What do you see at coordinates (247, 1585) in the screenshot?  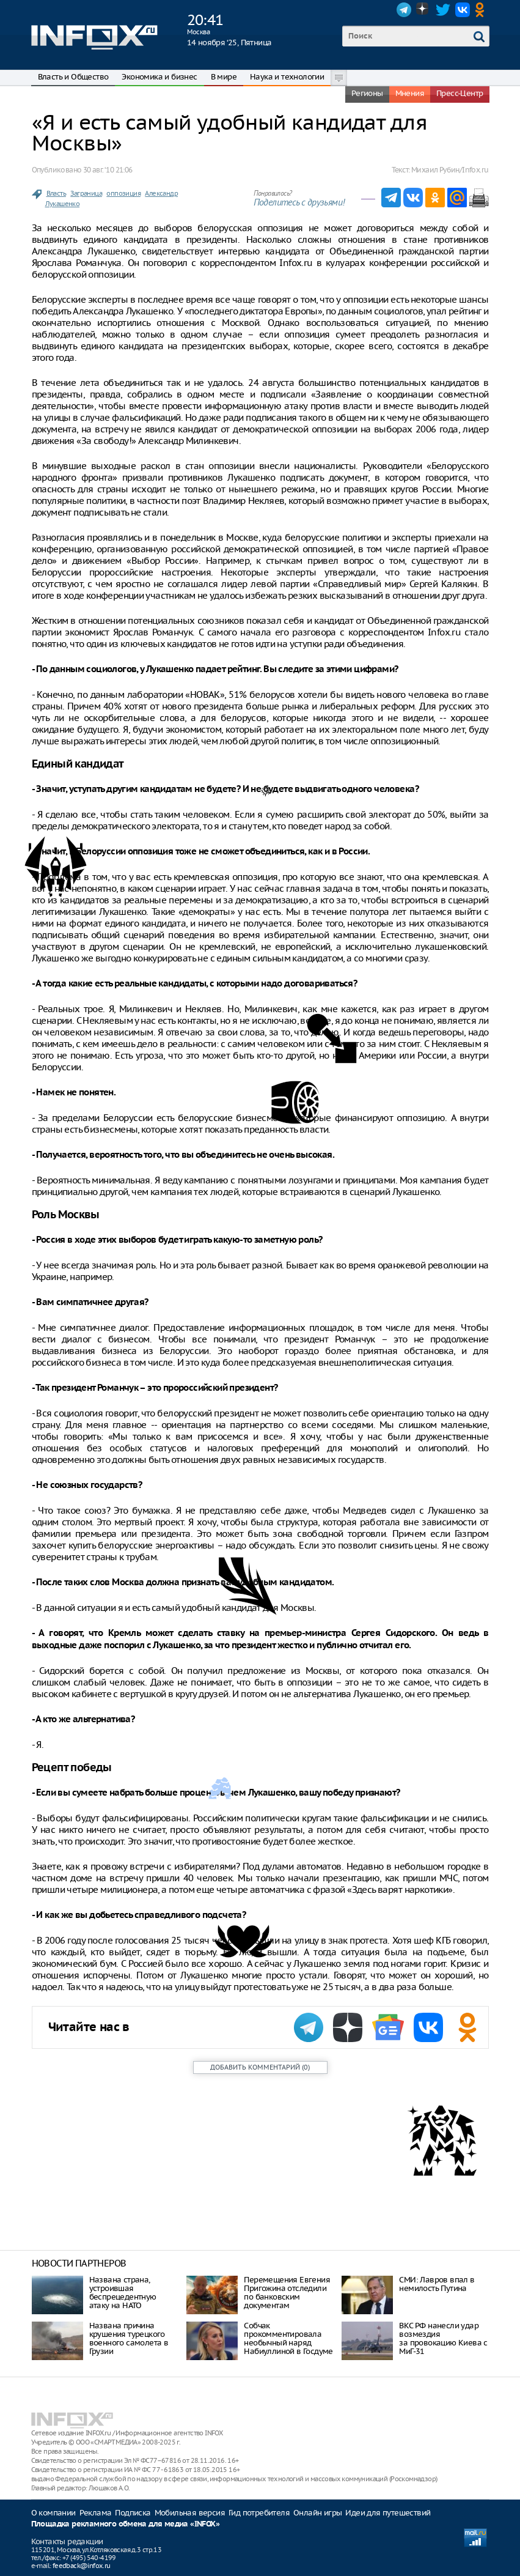 I see `damaged or broken projectile indicator` at bounding box center [247, 1585].